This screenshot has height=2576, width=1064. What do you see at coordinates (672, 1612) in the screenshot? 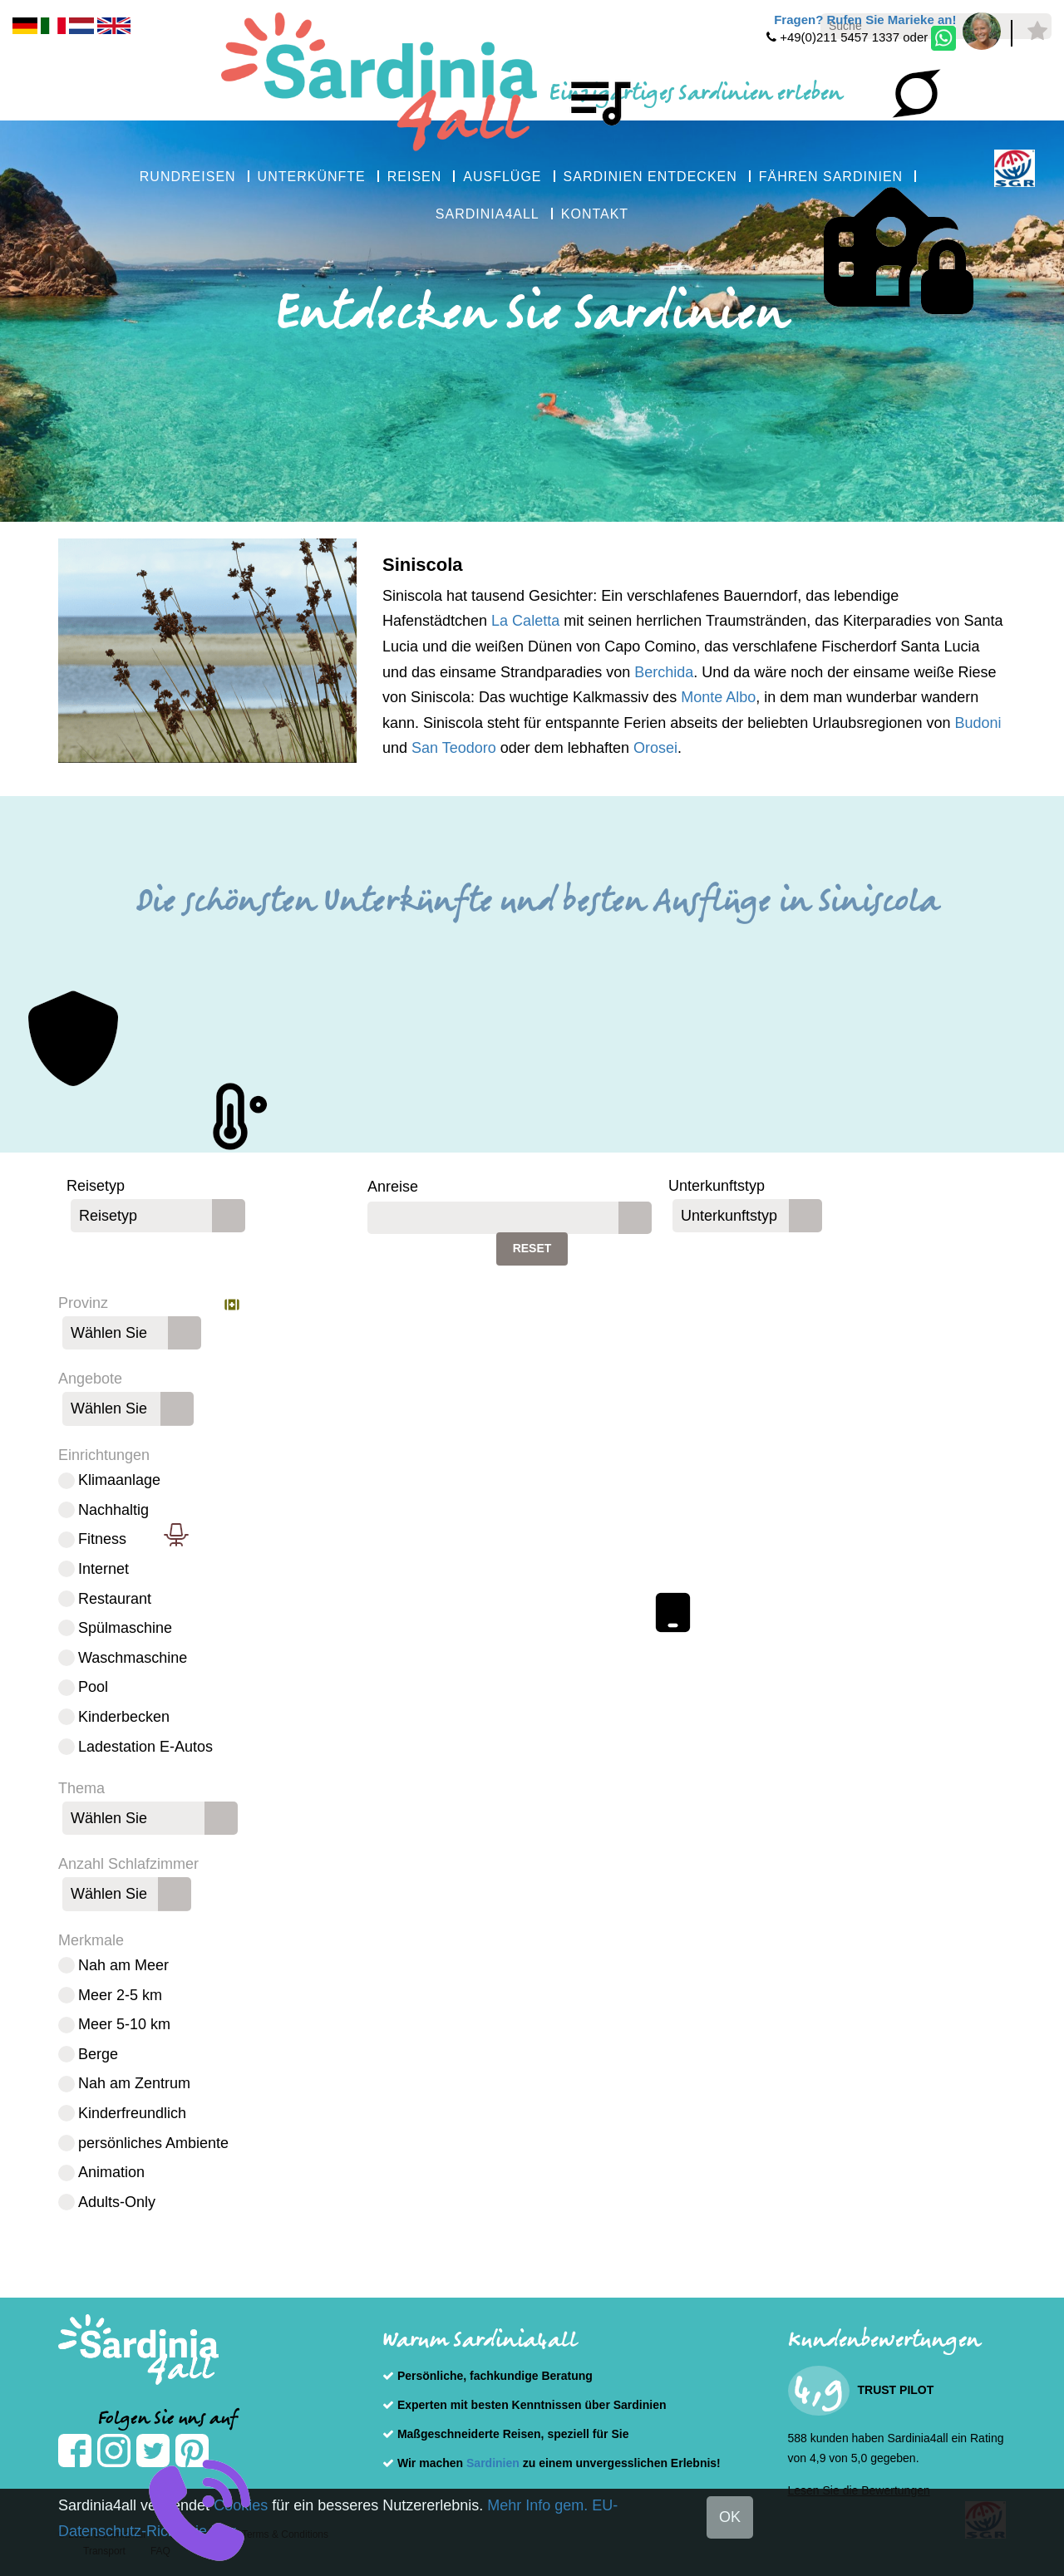
I see `indicates an android tablet device` at bounding box center [672, 1612].